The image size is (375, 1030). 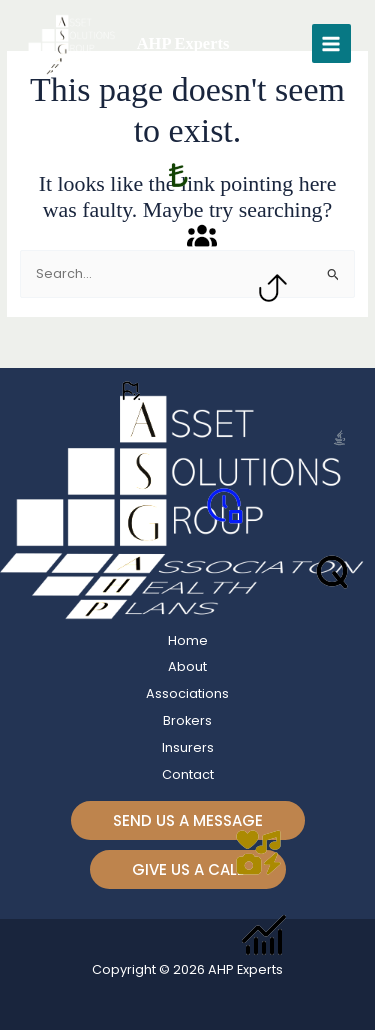 What do you see at coordinates (339, 437) in the screenshot?
I see `java programming language logo` at bounding box center [339, 437].